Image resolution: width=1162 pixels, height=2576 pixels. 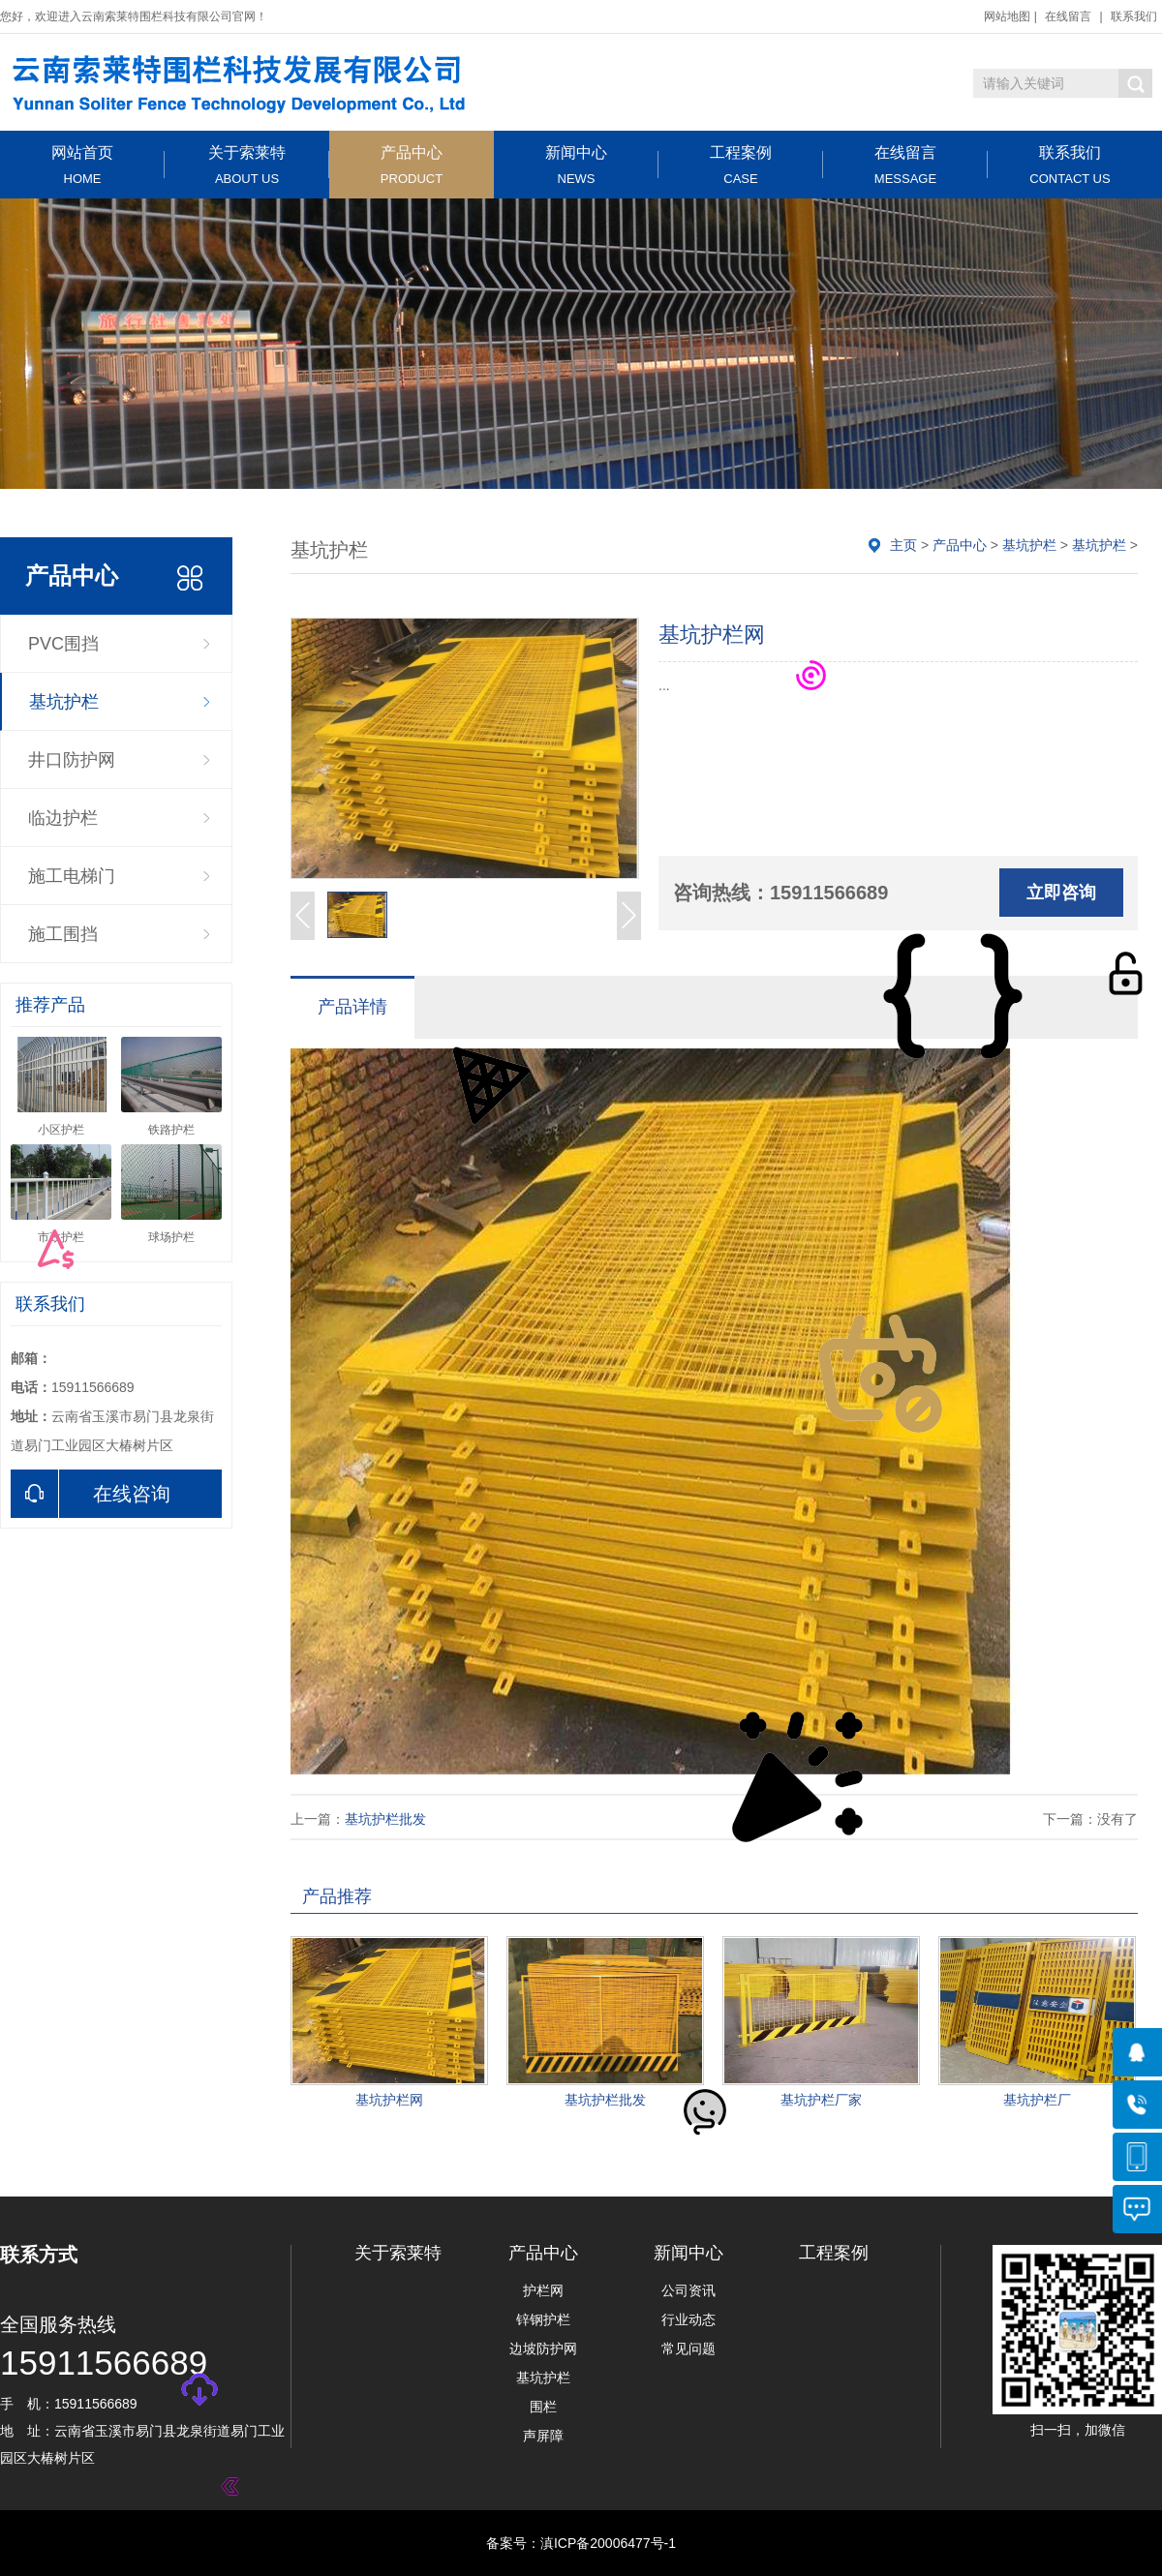 I want to click on cancel or remove shopping basket, so click(x=877, y=1368).